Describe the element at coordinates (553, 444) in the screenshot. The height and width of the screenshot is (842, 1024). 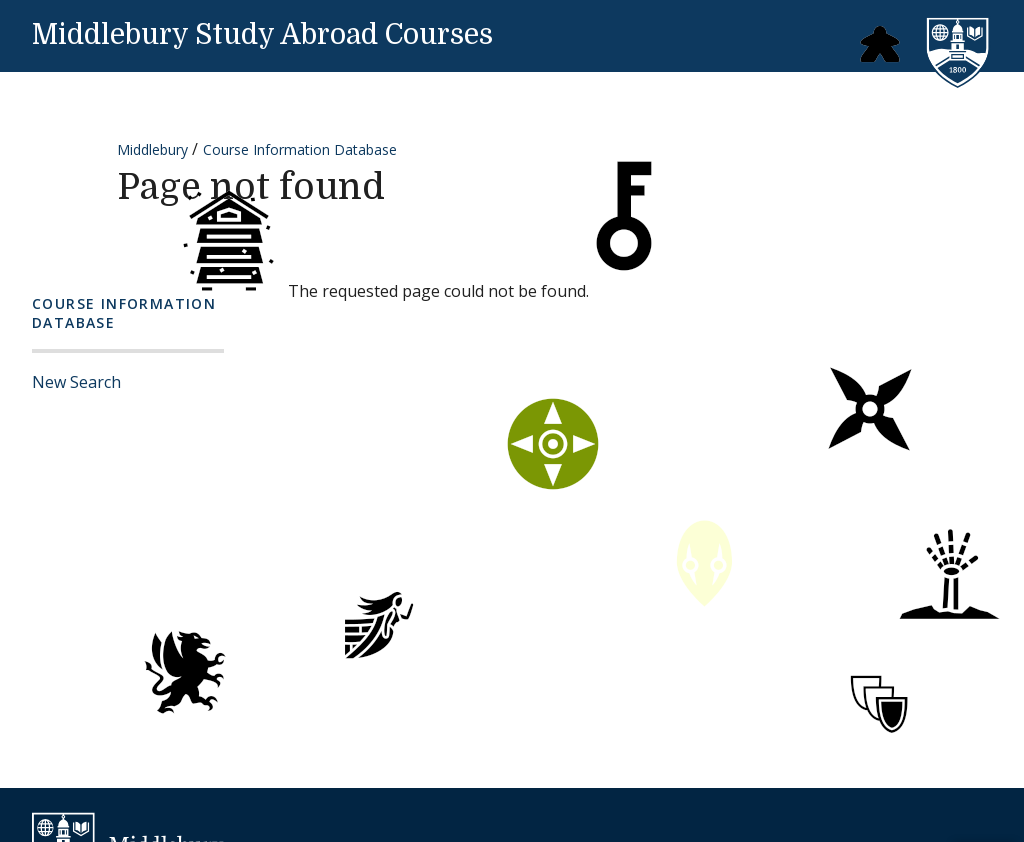
I see `navigate or pan in multiple directions` at that location.